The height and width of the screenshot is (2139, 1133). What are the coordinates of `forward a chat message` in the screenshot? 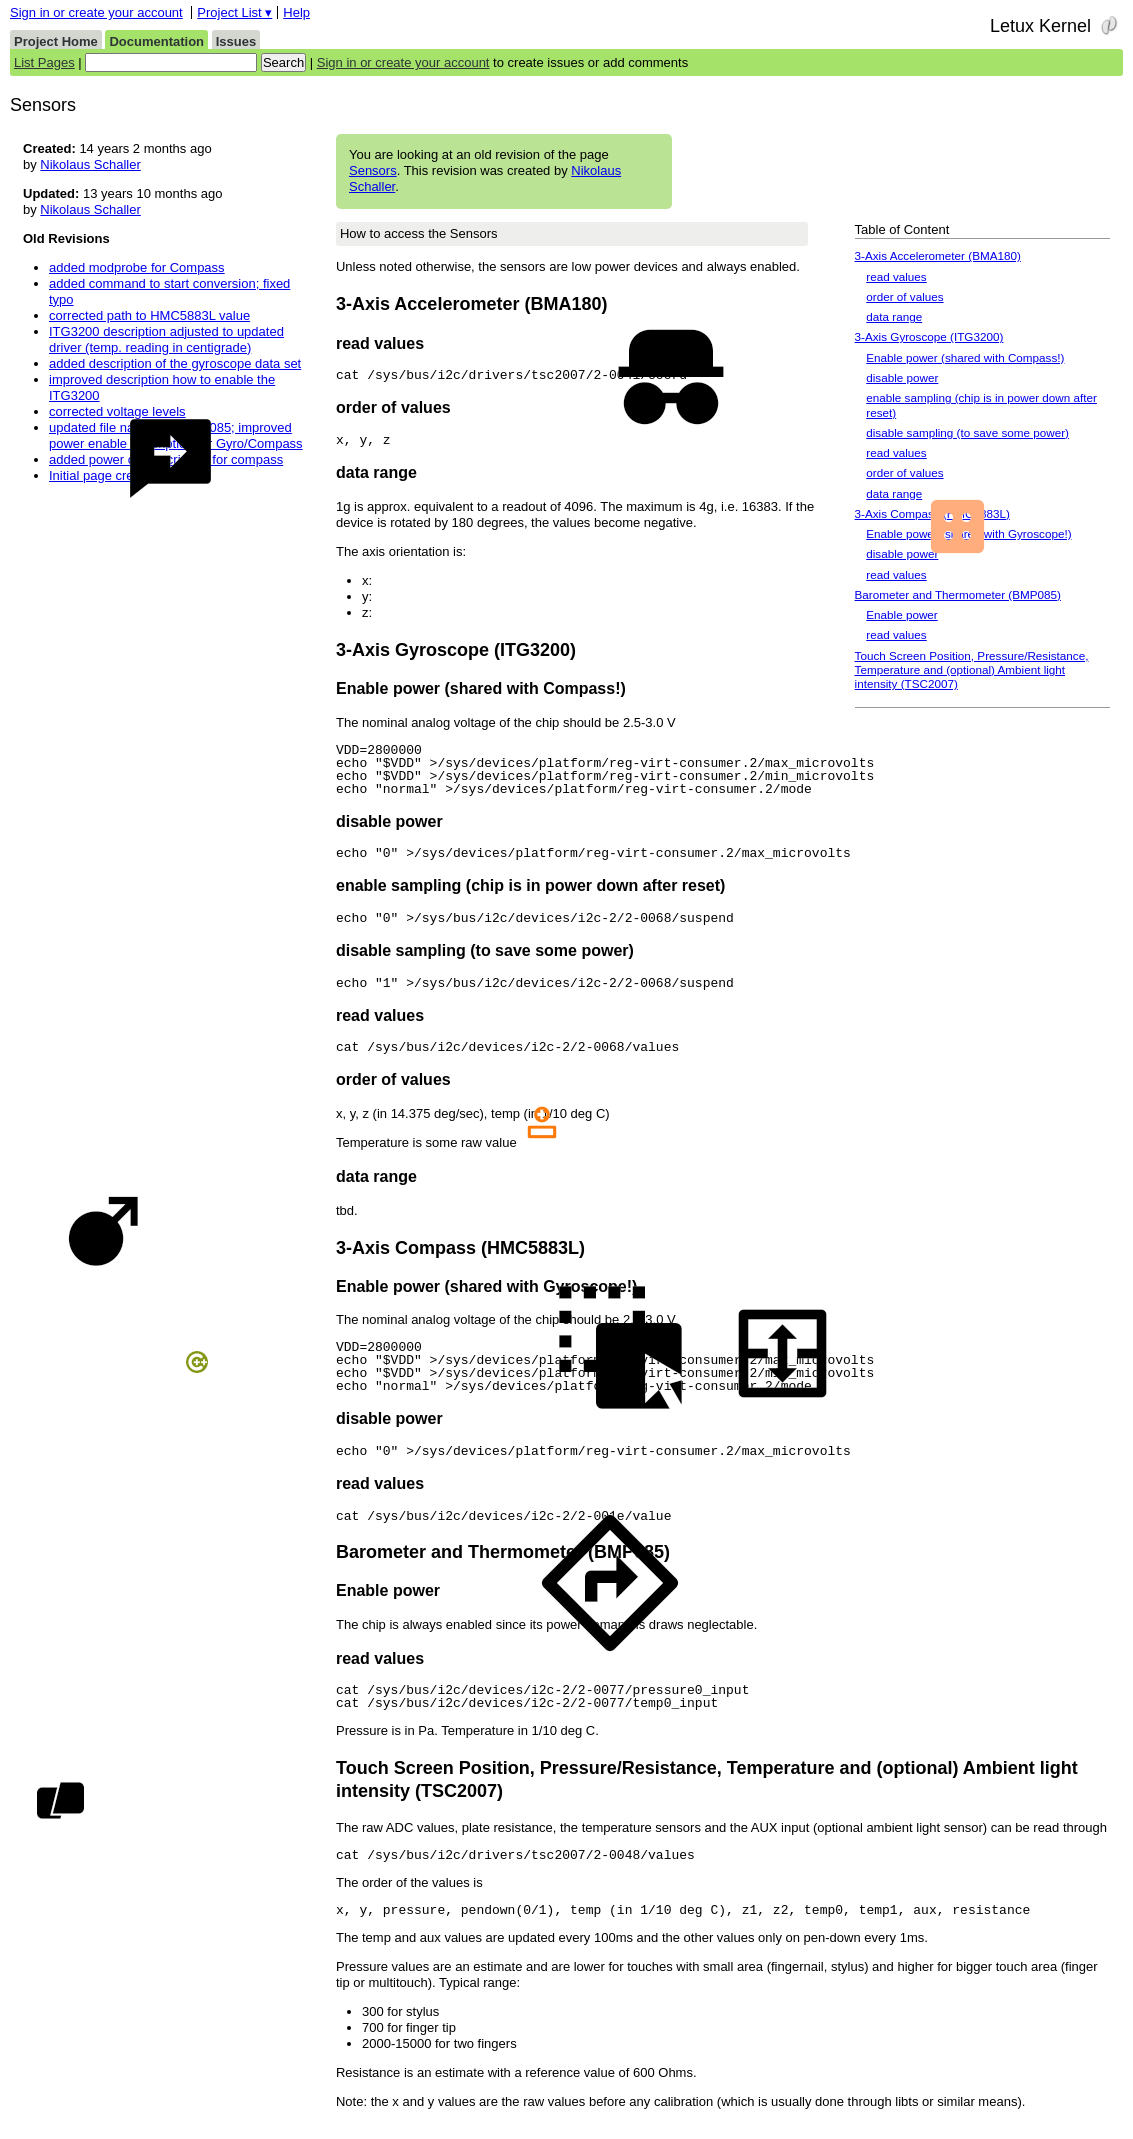 It's located at (170, 455).